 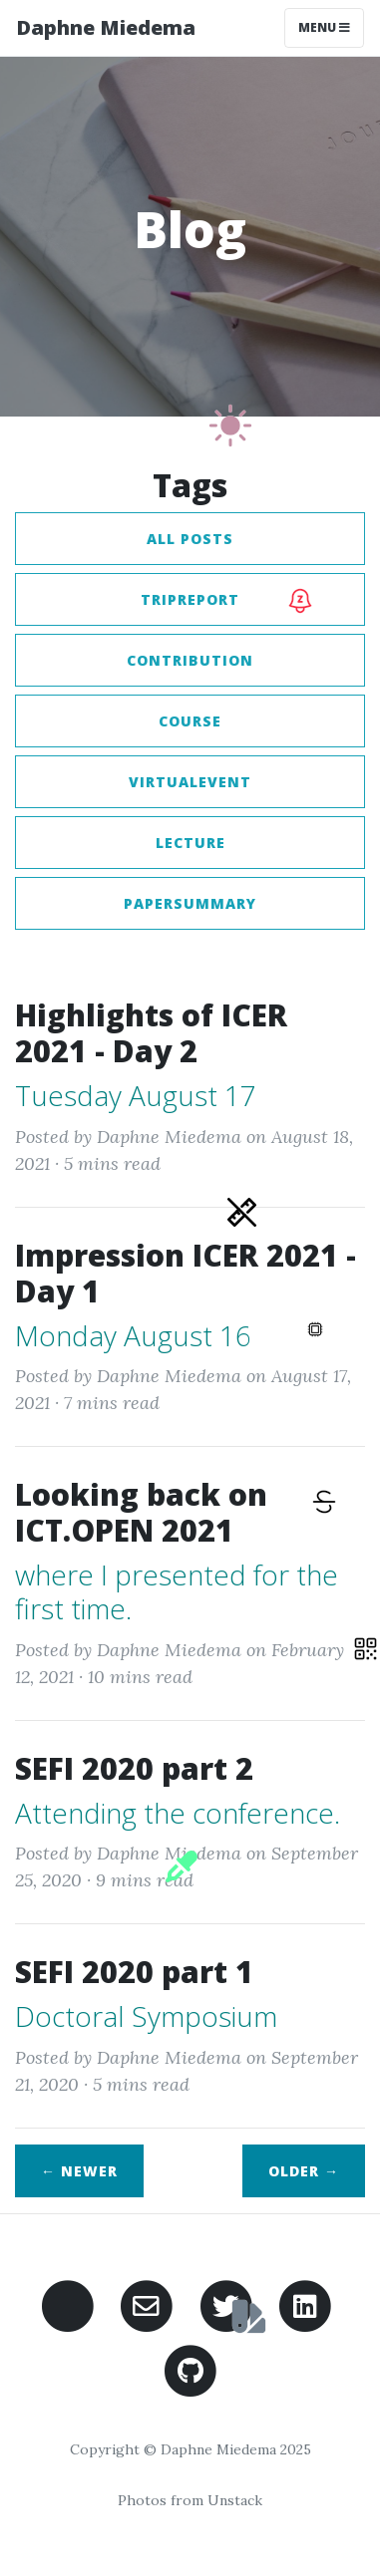 What do you see at coordinates (324, 1502) in the screenshot?
I see `apply strikethrough formatting to selected text` at bounding box center [324, 1502].